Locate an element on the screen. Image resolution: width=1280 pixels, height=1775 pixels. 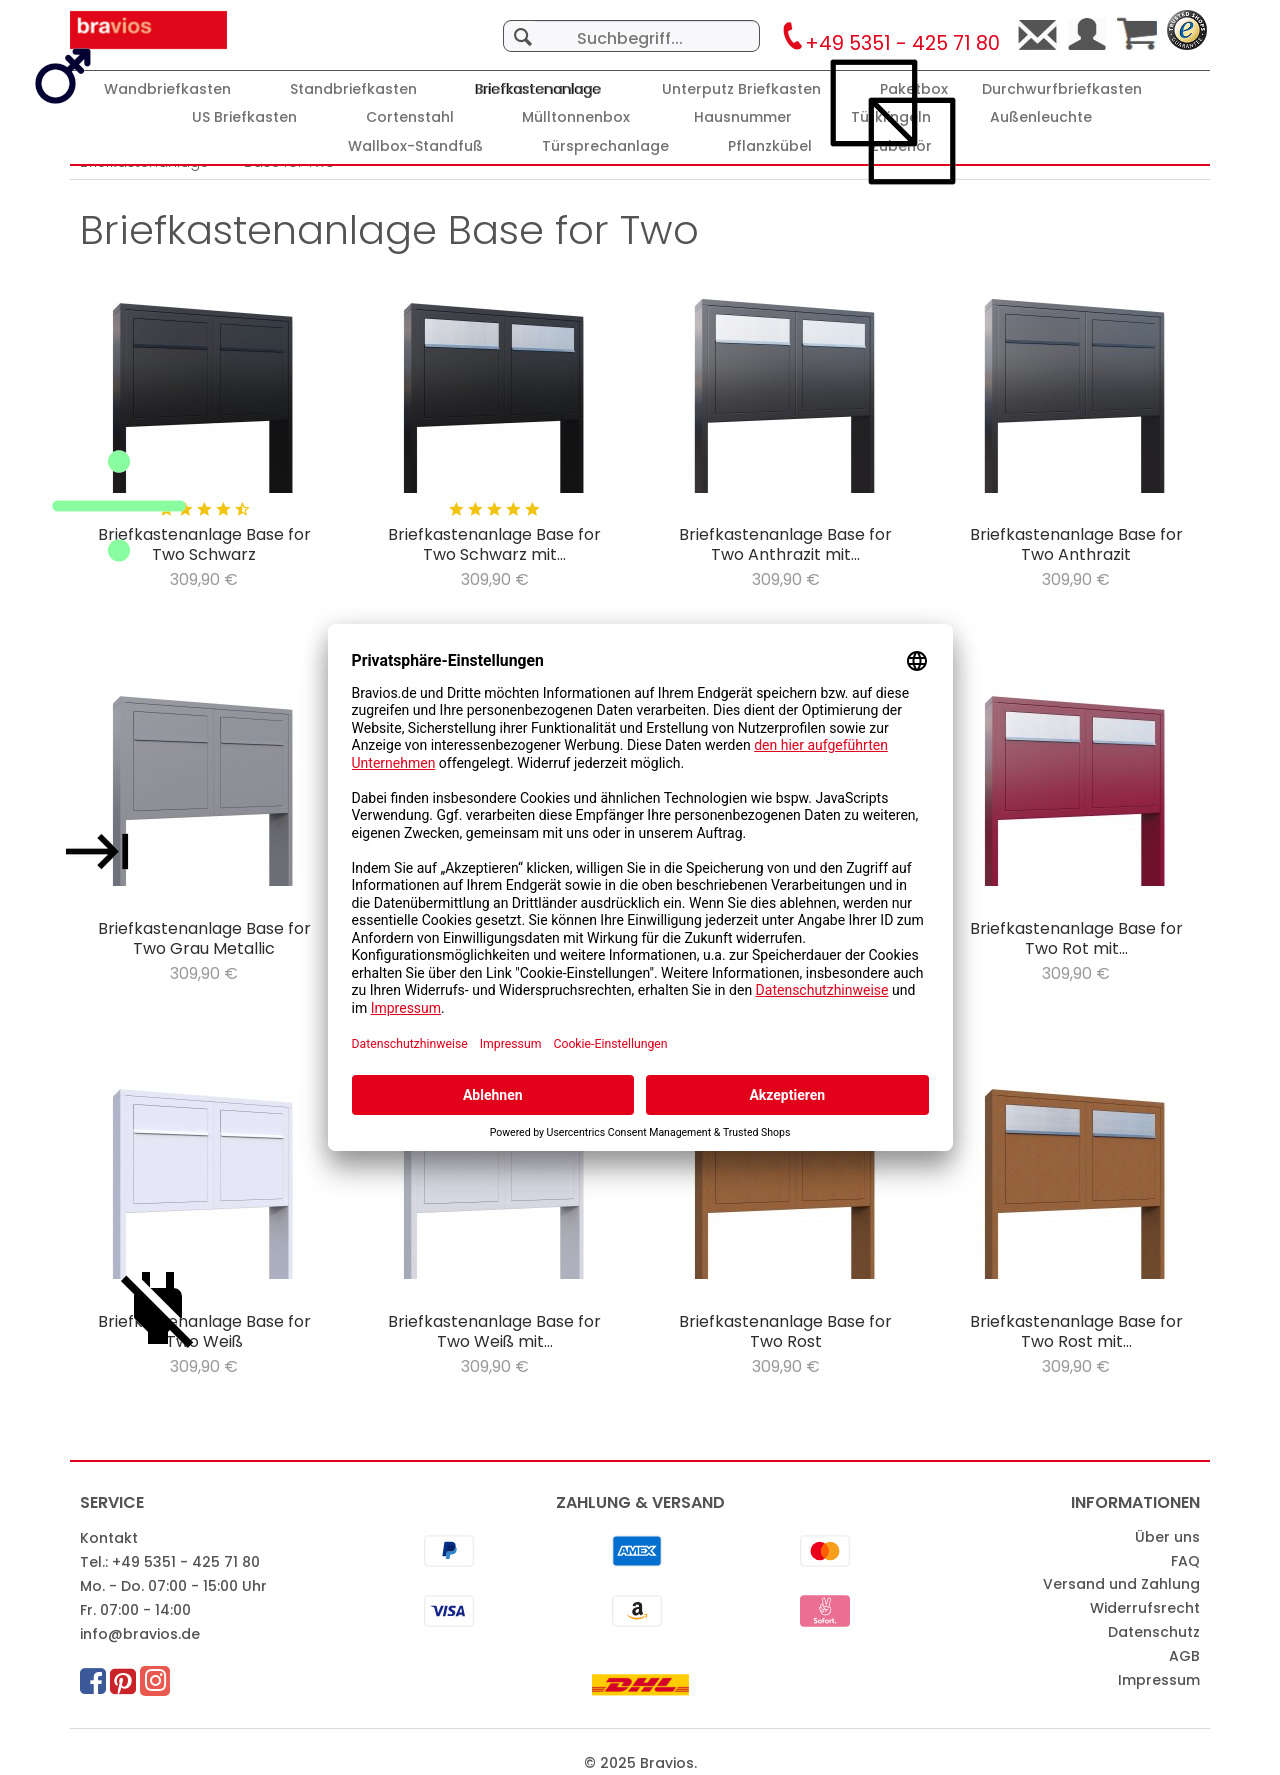
move cursor to end of line or field is located at coordinates (98, 851).